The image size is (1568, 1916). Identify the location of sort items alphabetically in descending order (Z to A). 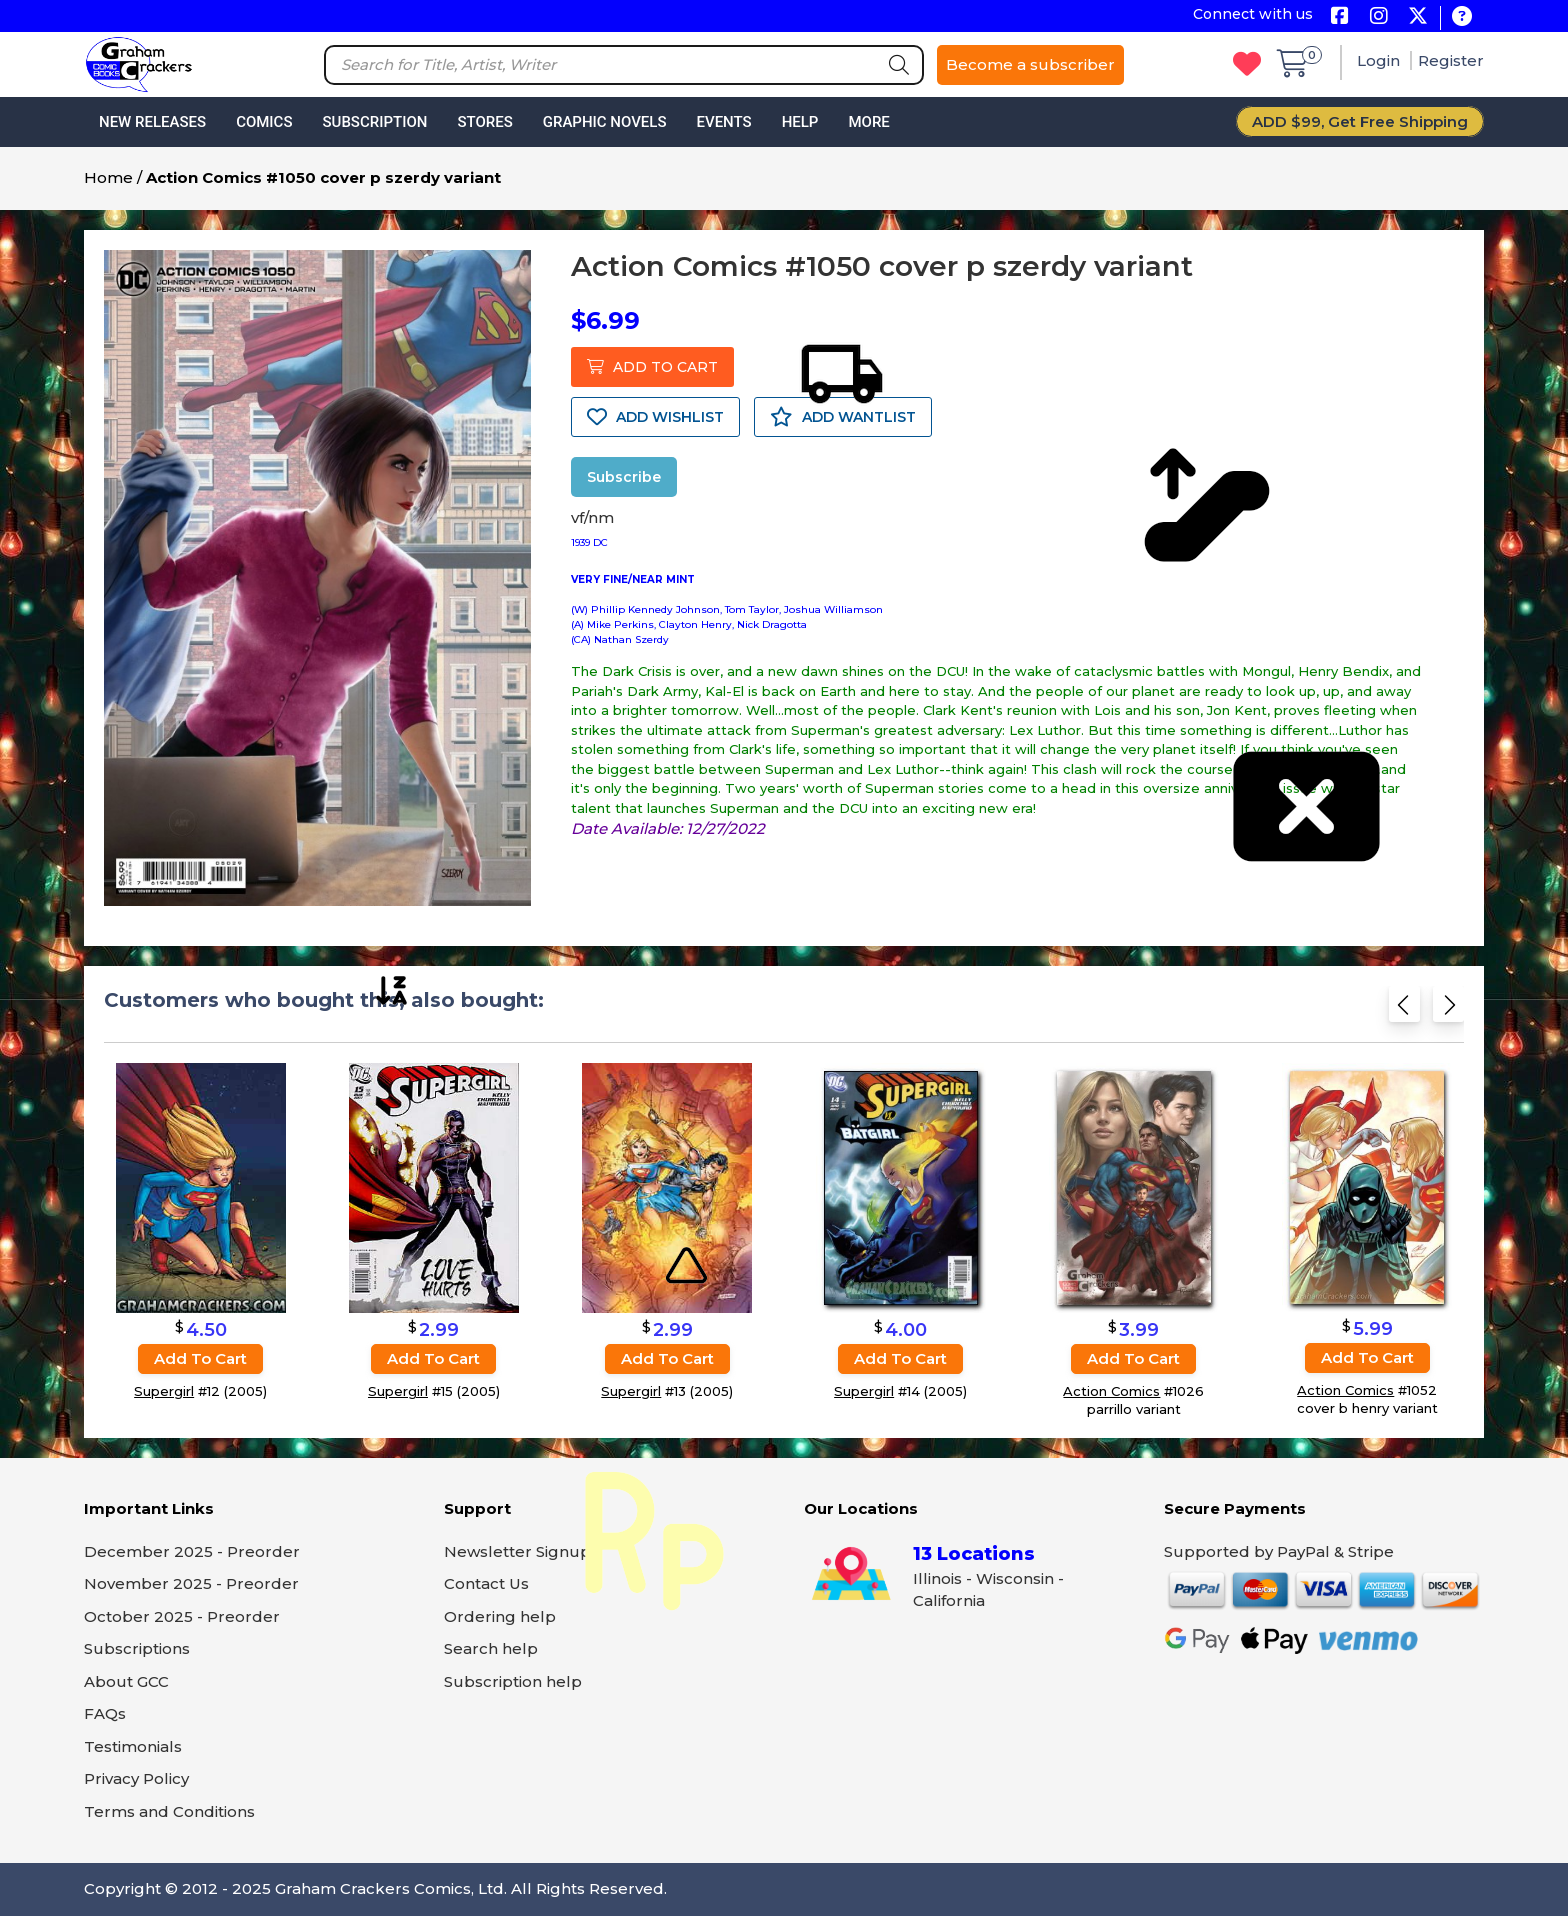
(391, 990).